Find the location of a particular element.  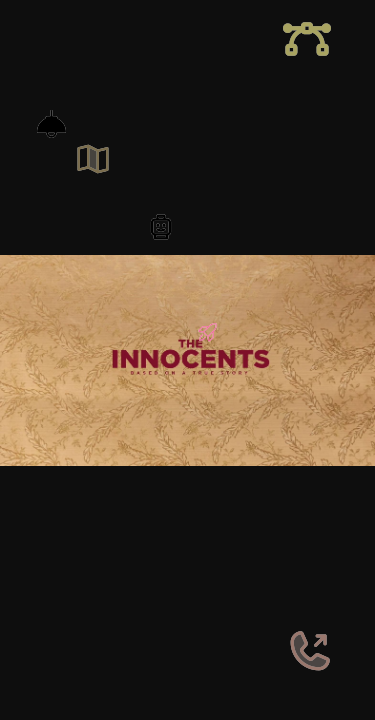

lego or block-style avatar icon is located at coordinates (161, 227).